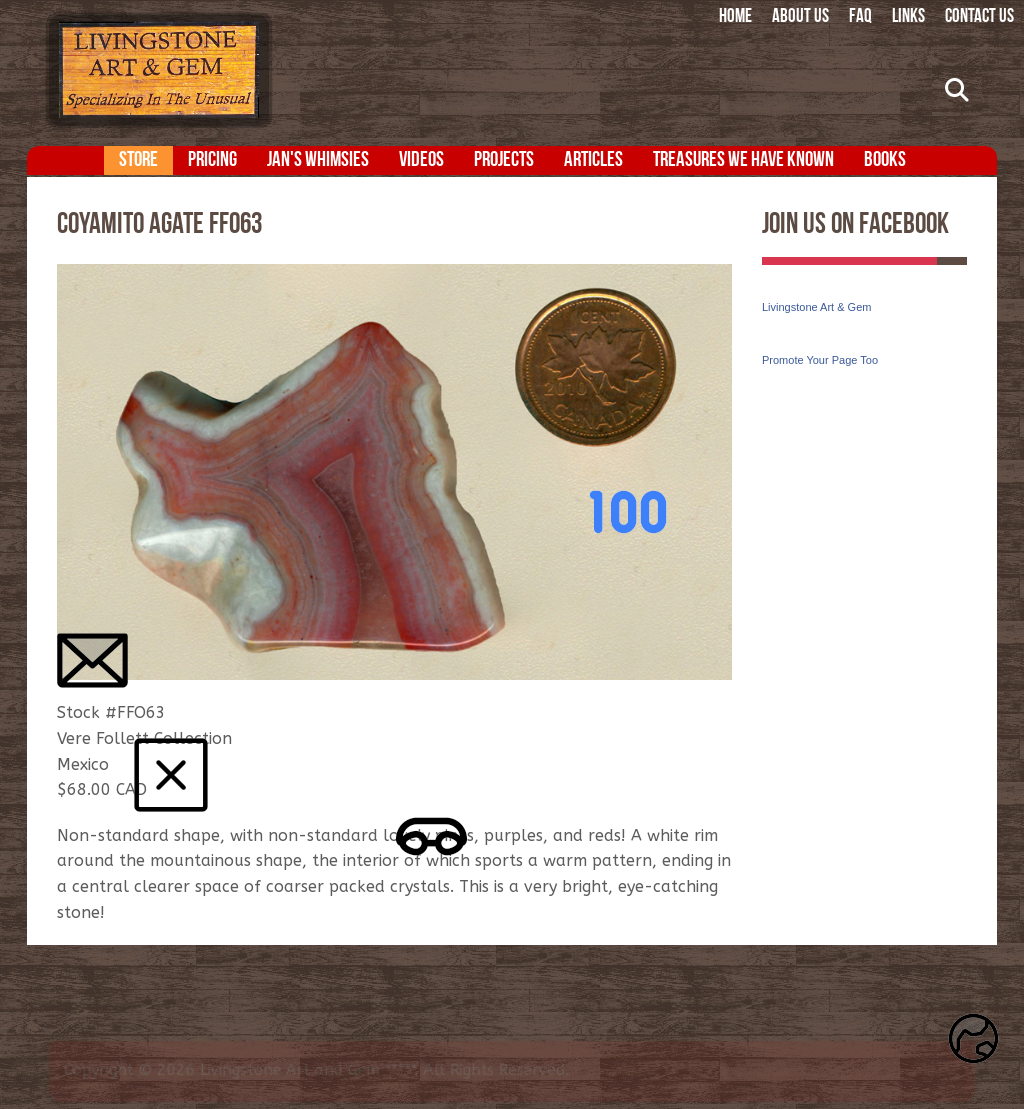  Describe the element at coordinates (171, 775) in the screenshot. I see `close or dismiss a dialog box` at that location.